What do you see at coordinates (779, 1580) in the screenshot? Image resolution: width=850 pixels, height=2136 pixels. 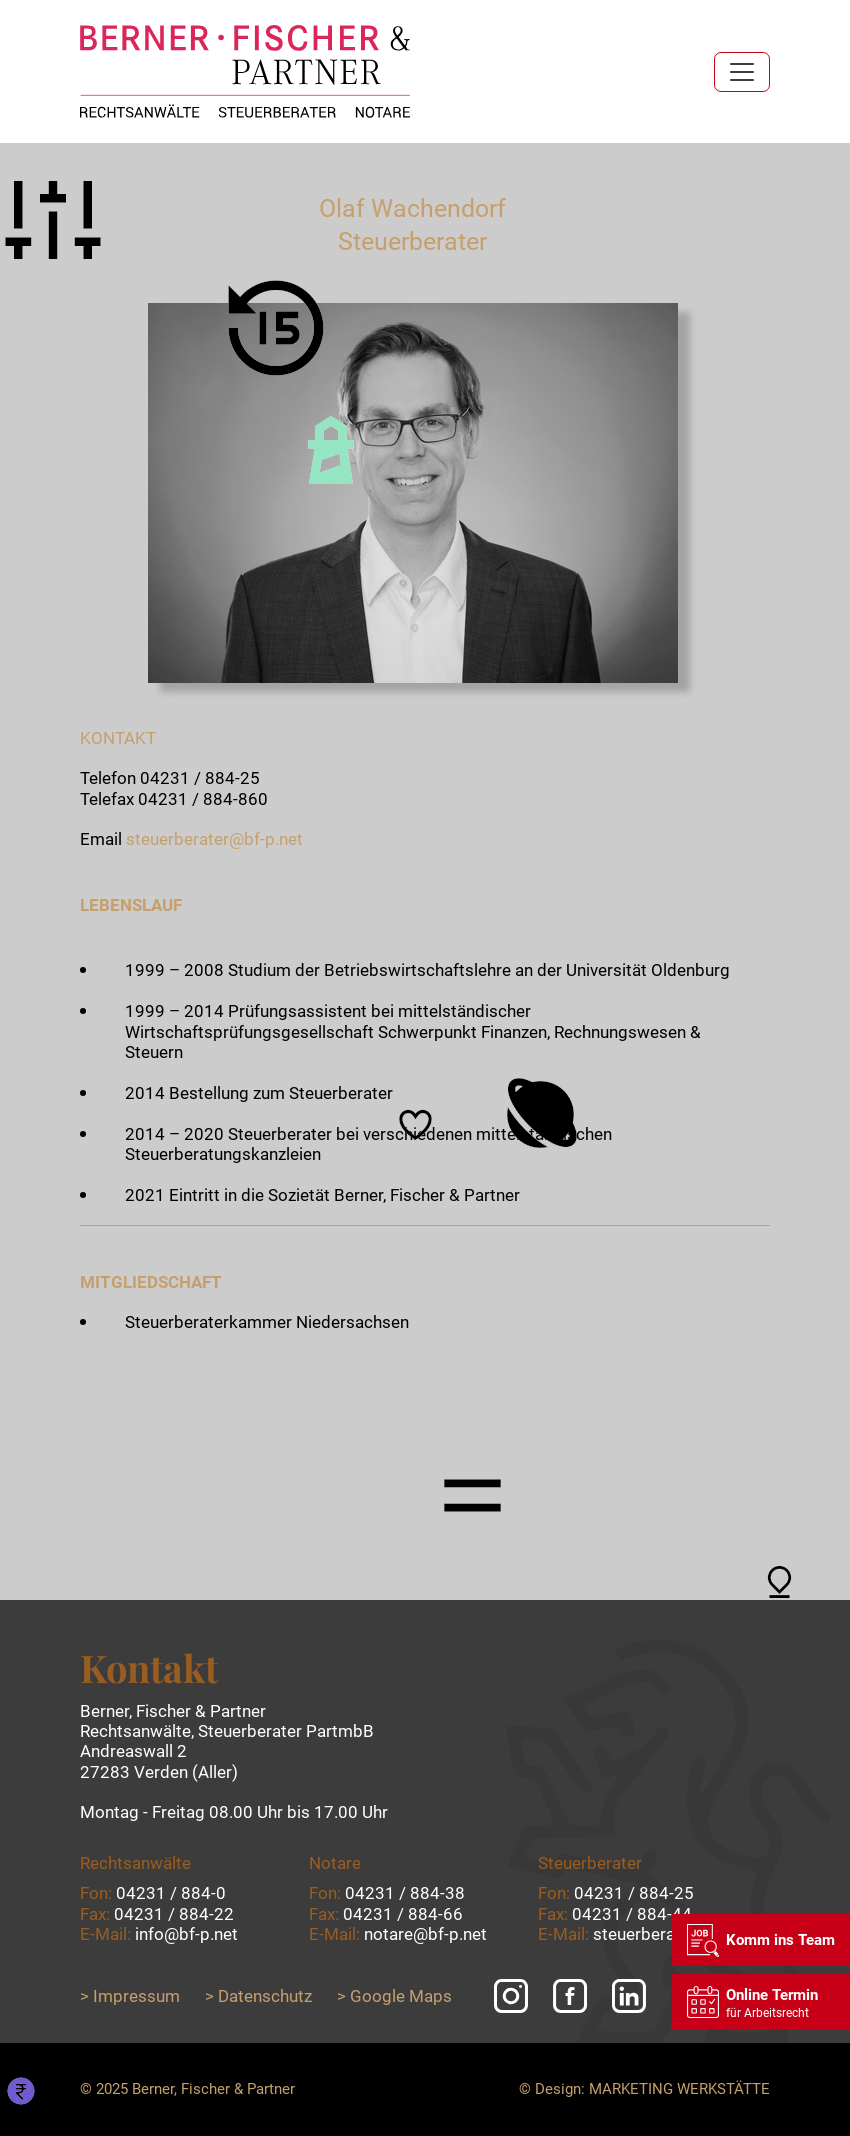 I see `mark a location on the map` at bounding box center [779, 1580].